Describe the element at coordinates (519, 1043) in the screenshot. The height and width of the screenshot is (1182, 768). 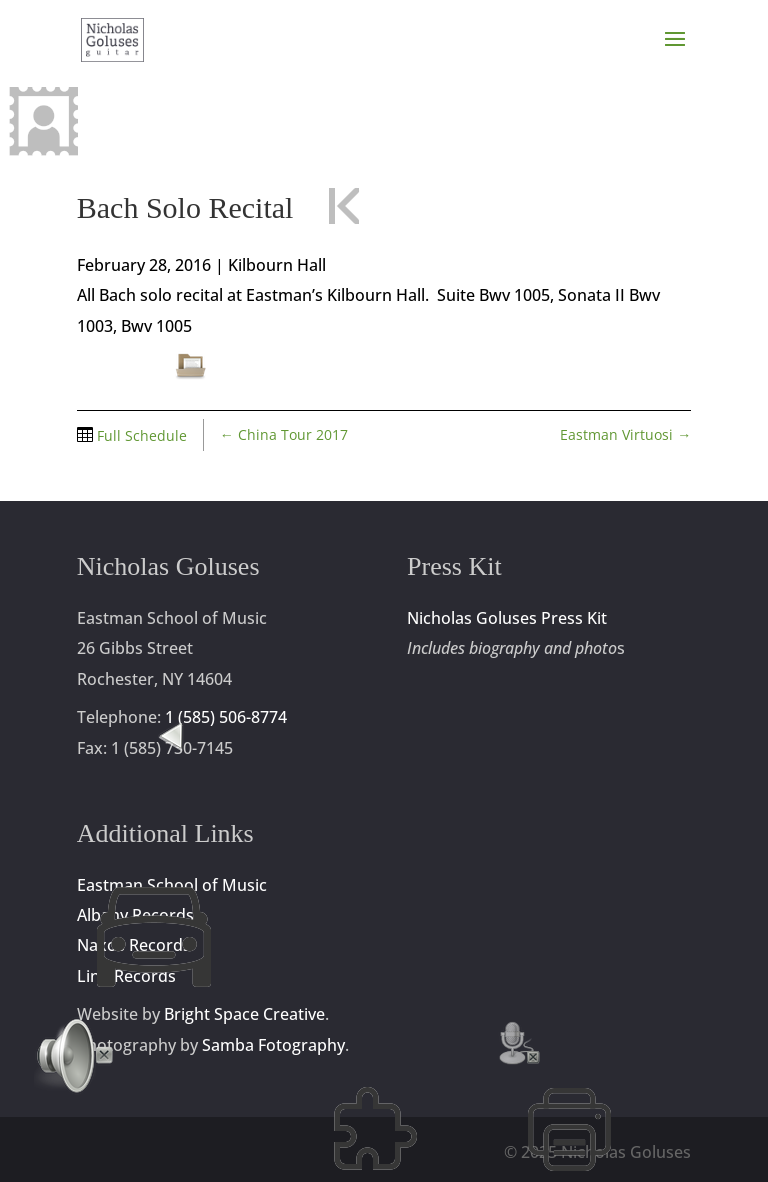
I see `microphone is muted` at that location.